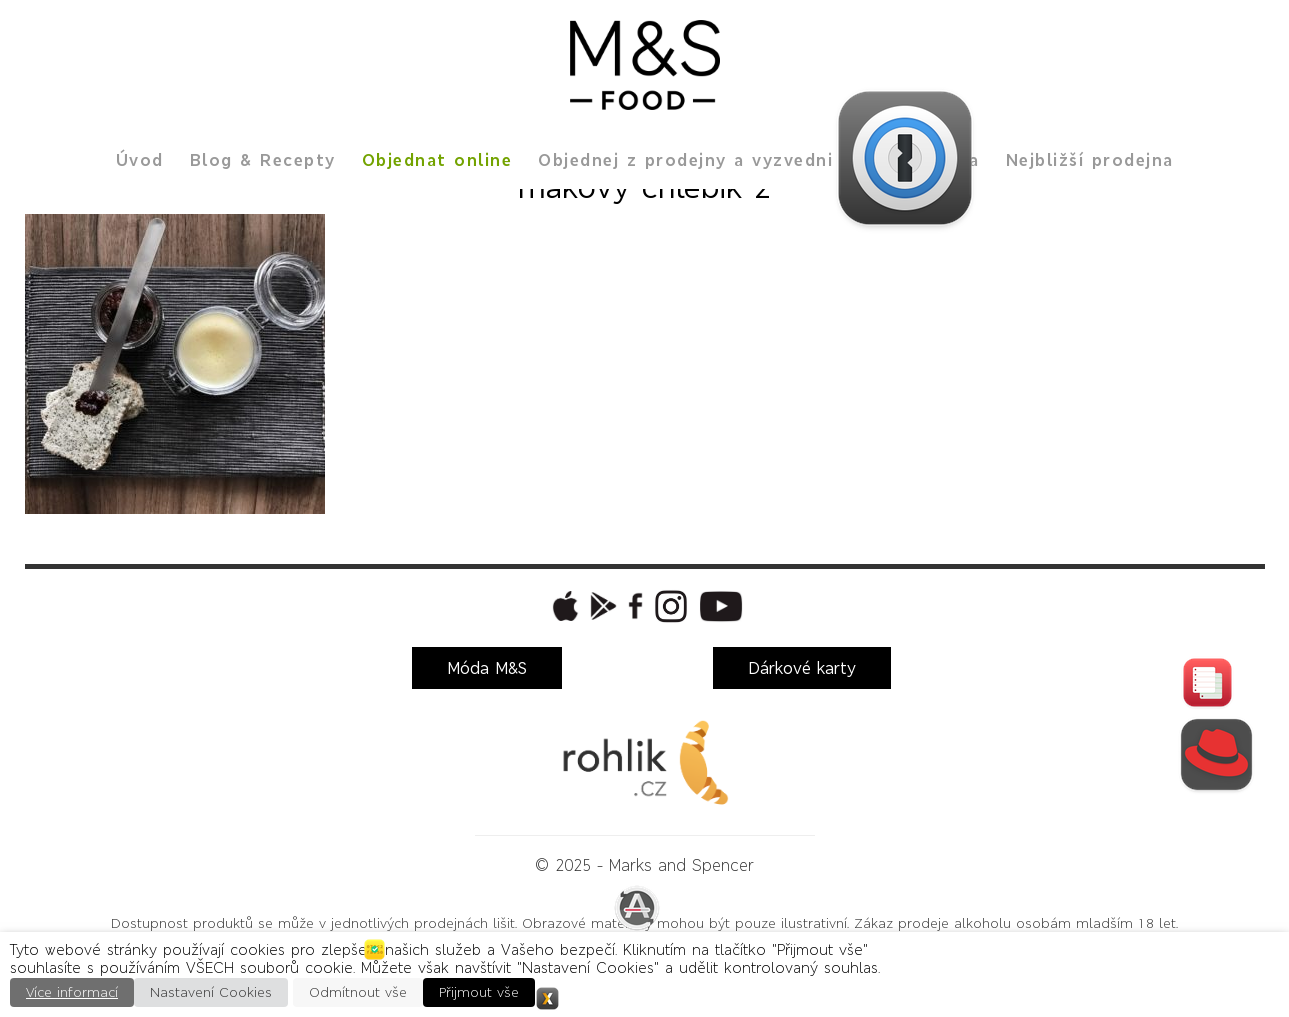  What do you see at coordinates (637, 908) in the screenshot?
I see `open the software updater application` at bounding box center [637, 908].